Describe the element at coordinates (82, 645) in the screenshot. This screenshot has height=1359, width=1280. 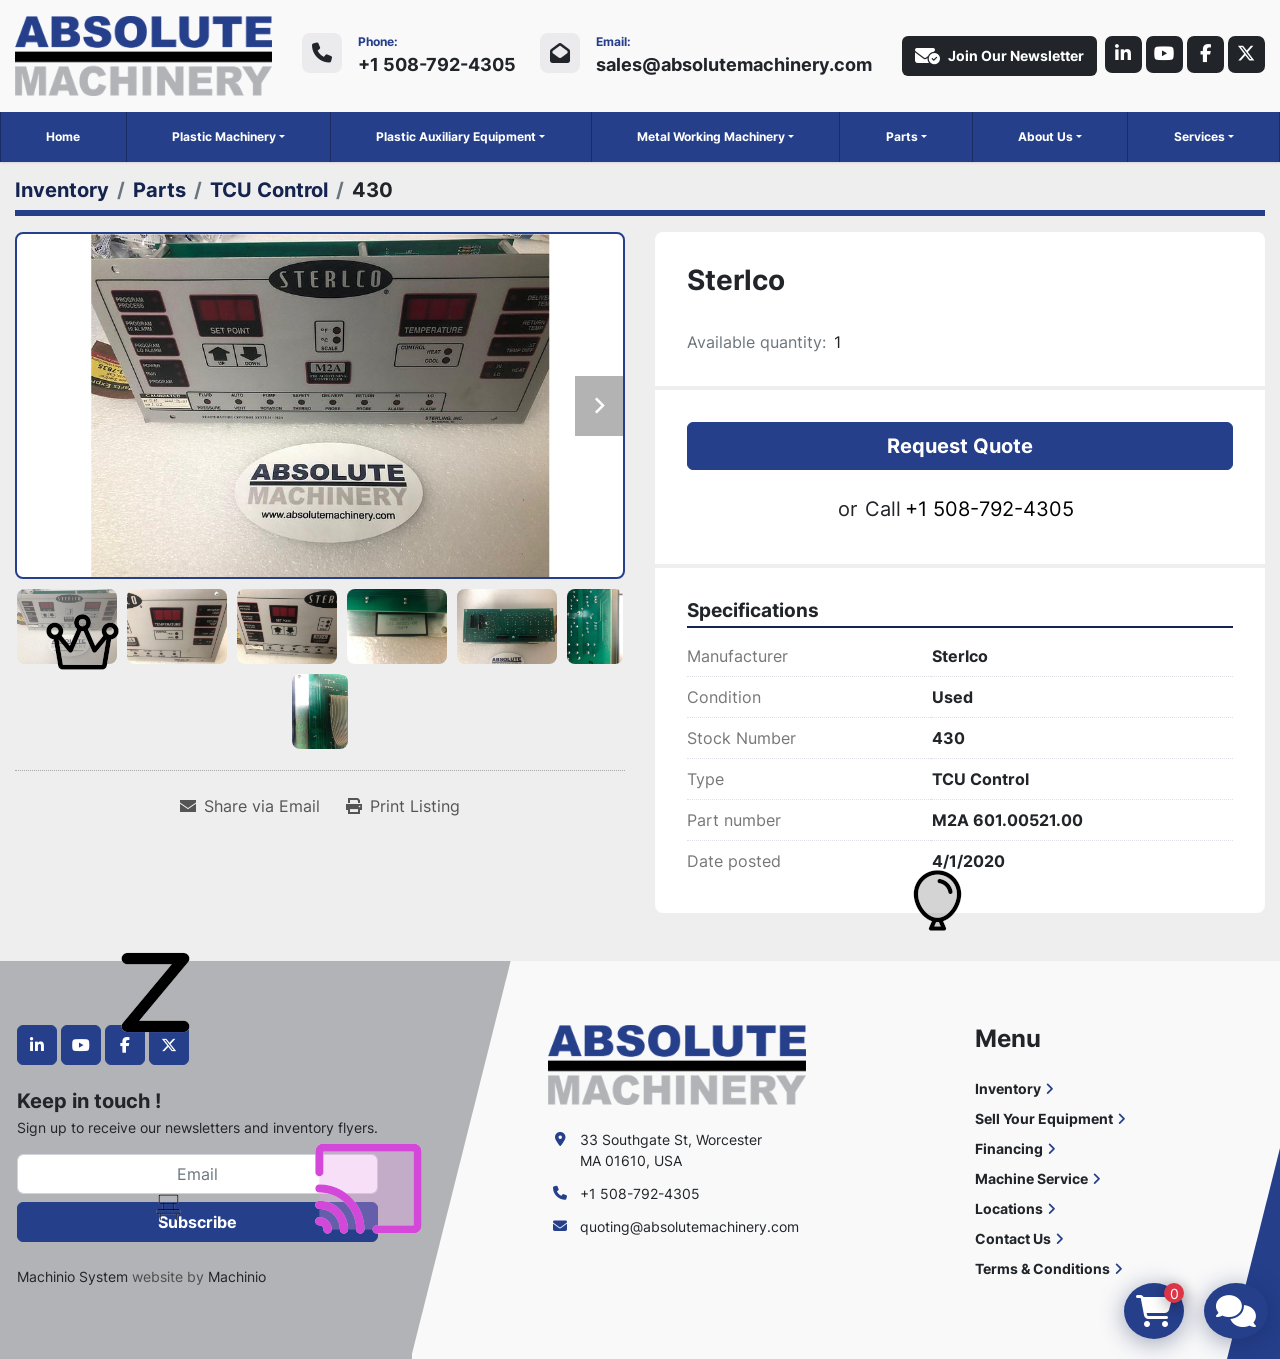
I see `indicates premium or VIP membership status` at that location.